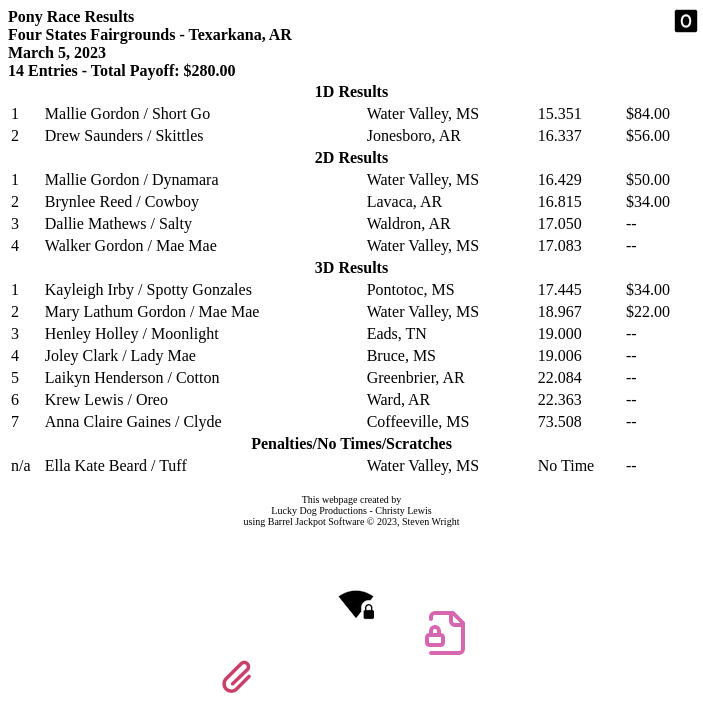  I want to click on attach a file to your message, so click(237, 676).